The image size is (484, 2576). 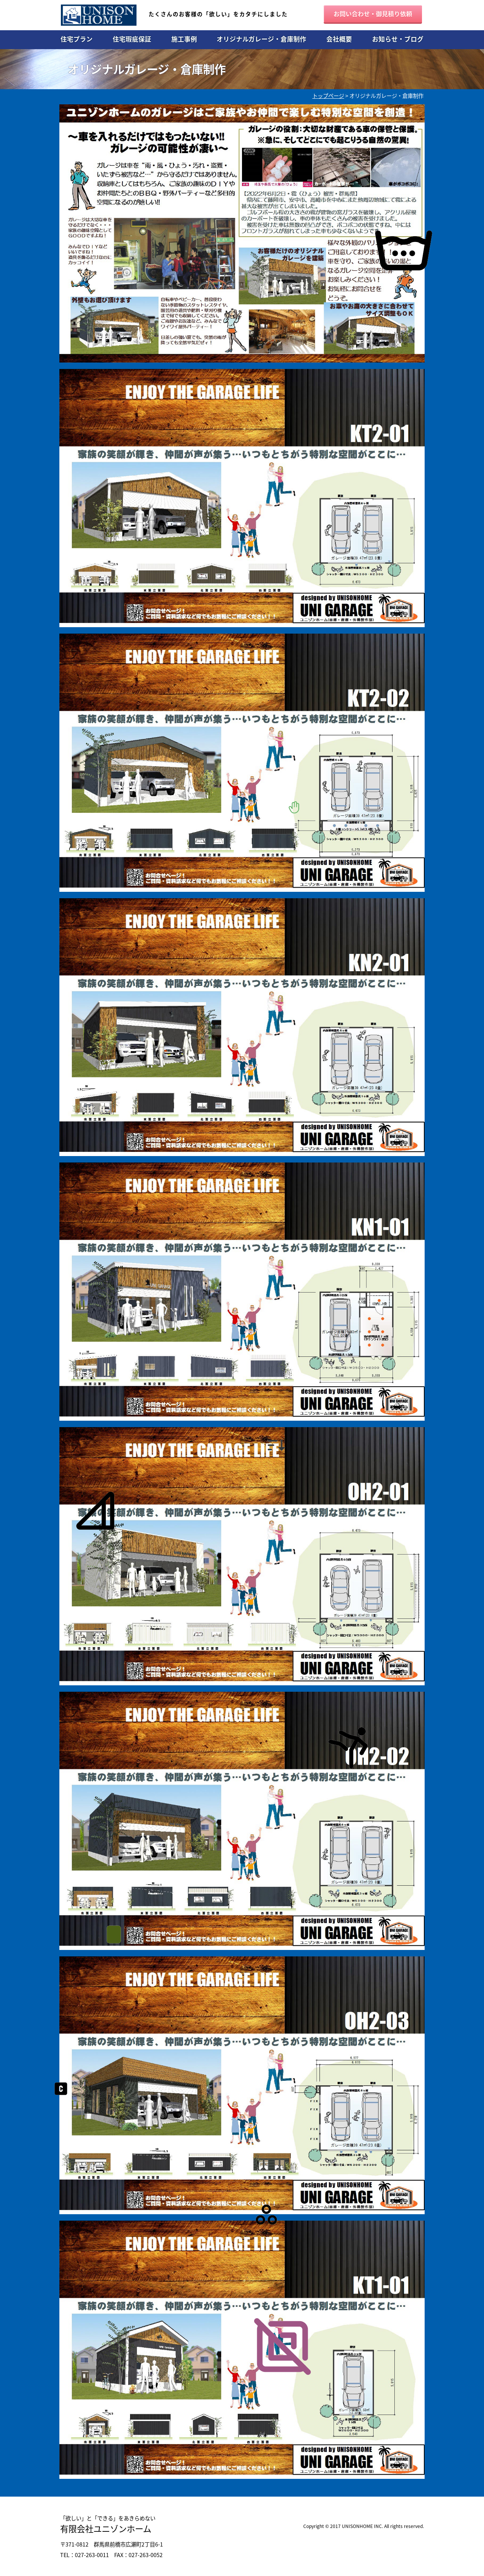 I want to click on sort items in descending order, so click(x=276, y=1445).